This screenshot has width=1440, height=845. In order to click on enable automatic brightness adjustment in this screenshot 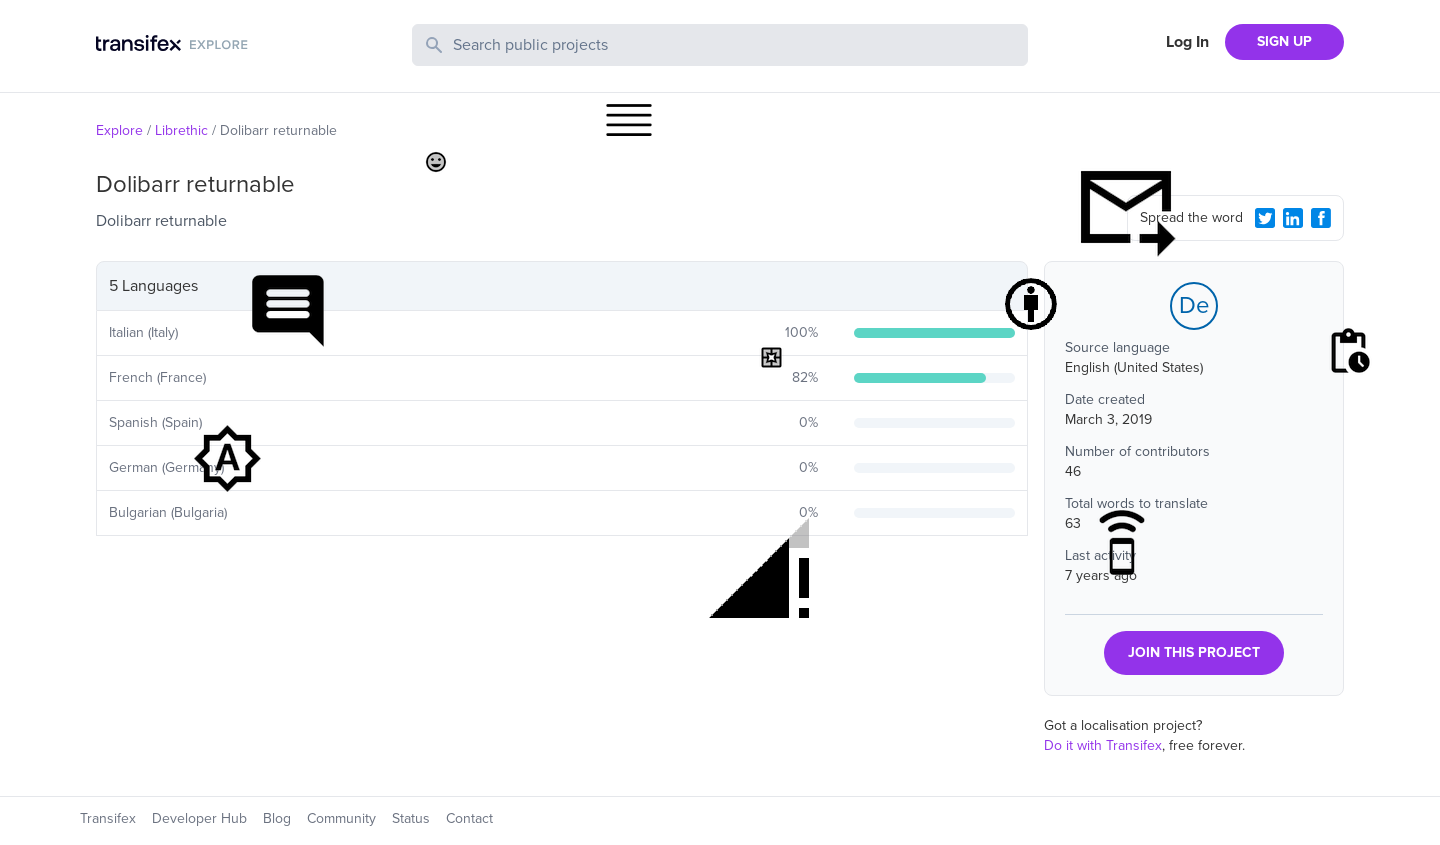, I will do `click(227, 458)`.